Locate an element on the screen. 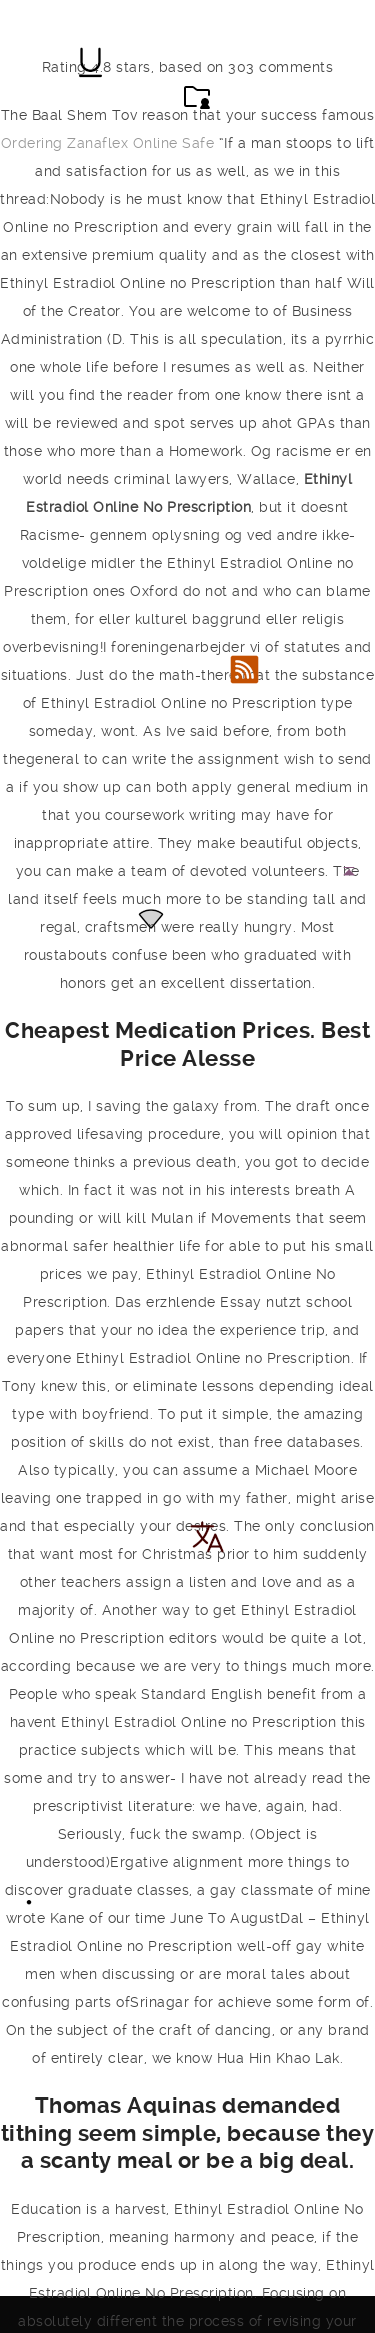 The image size is (375, 2333). strong wifi signal connected is located at coordinates (151, 919).